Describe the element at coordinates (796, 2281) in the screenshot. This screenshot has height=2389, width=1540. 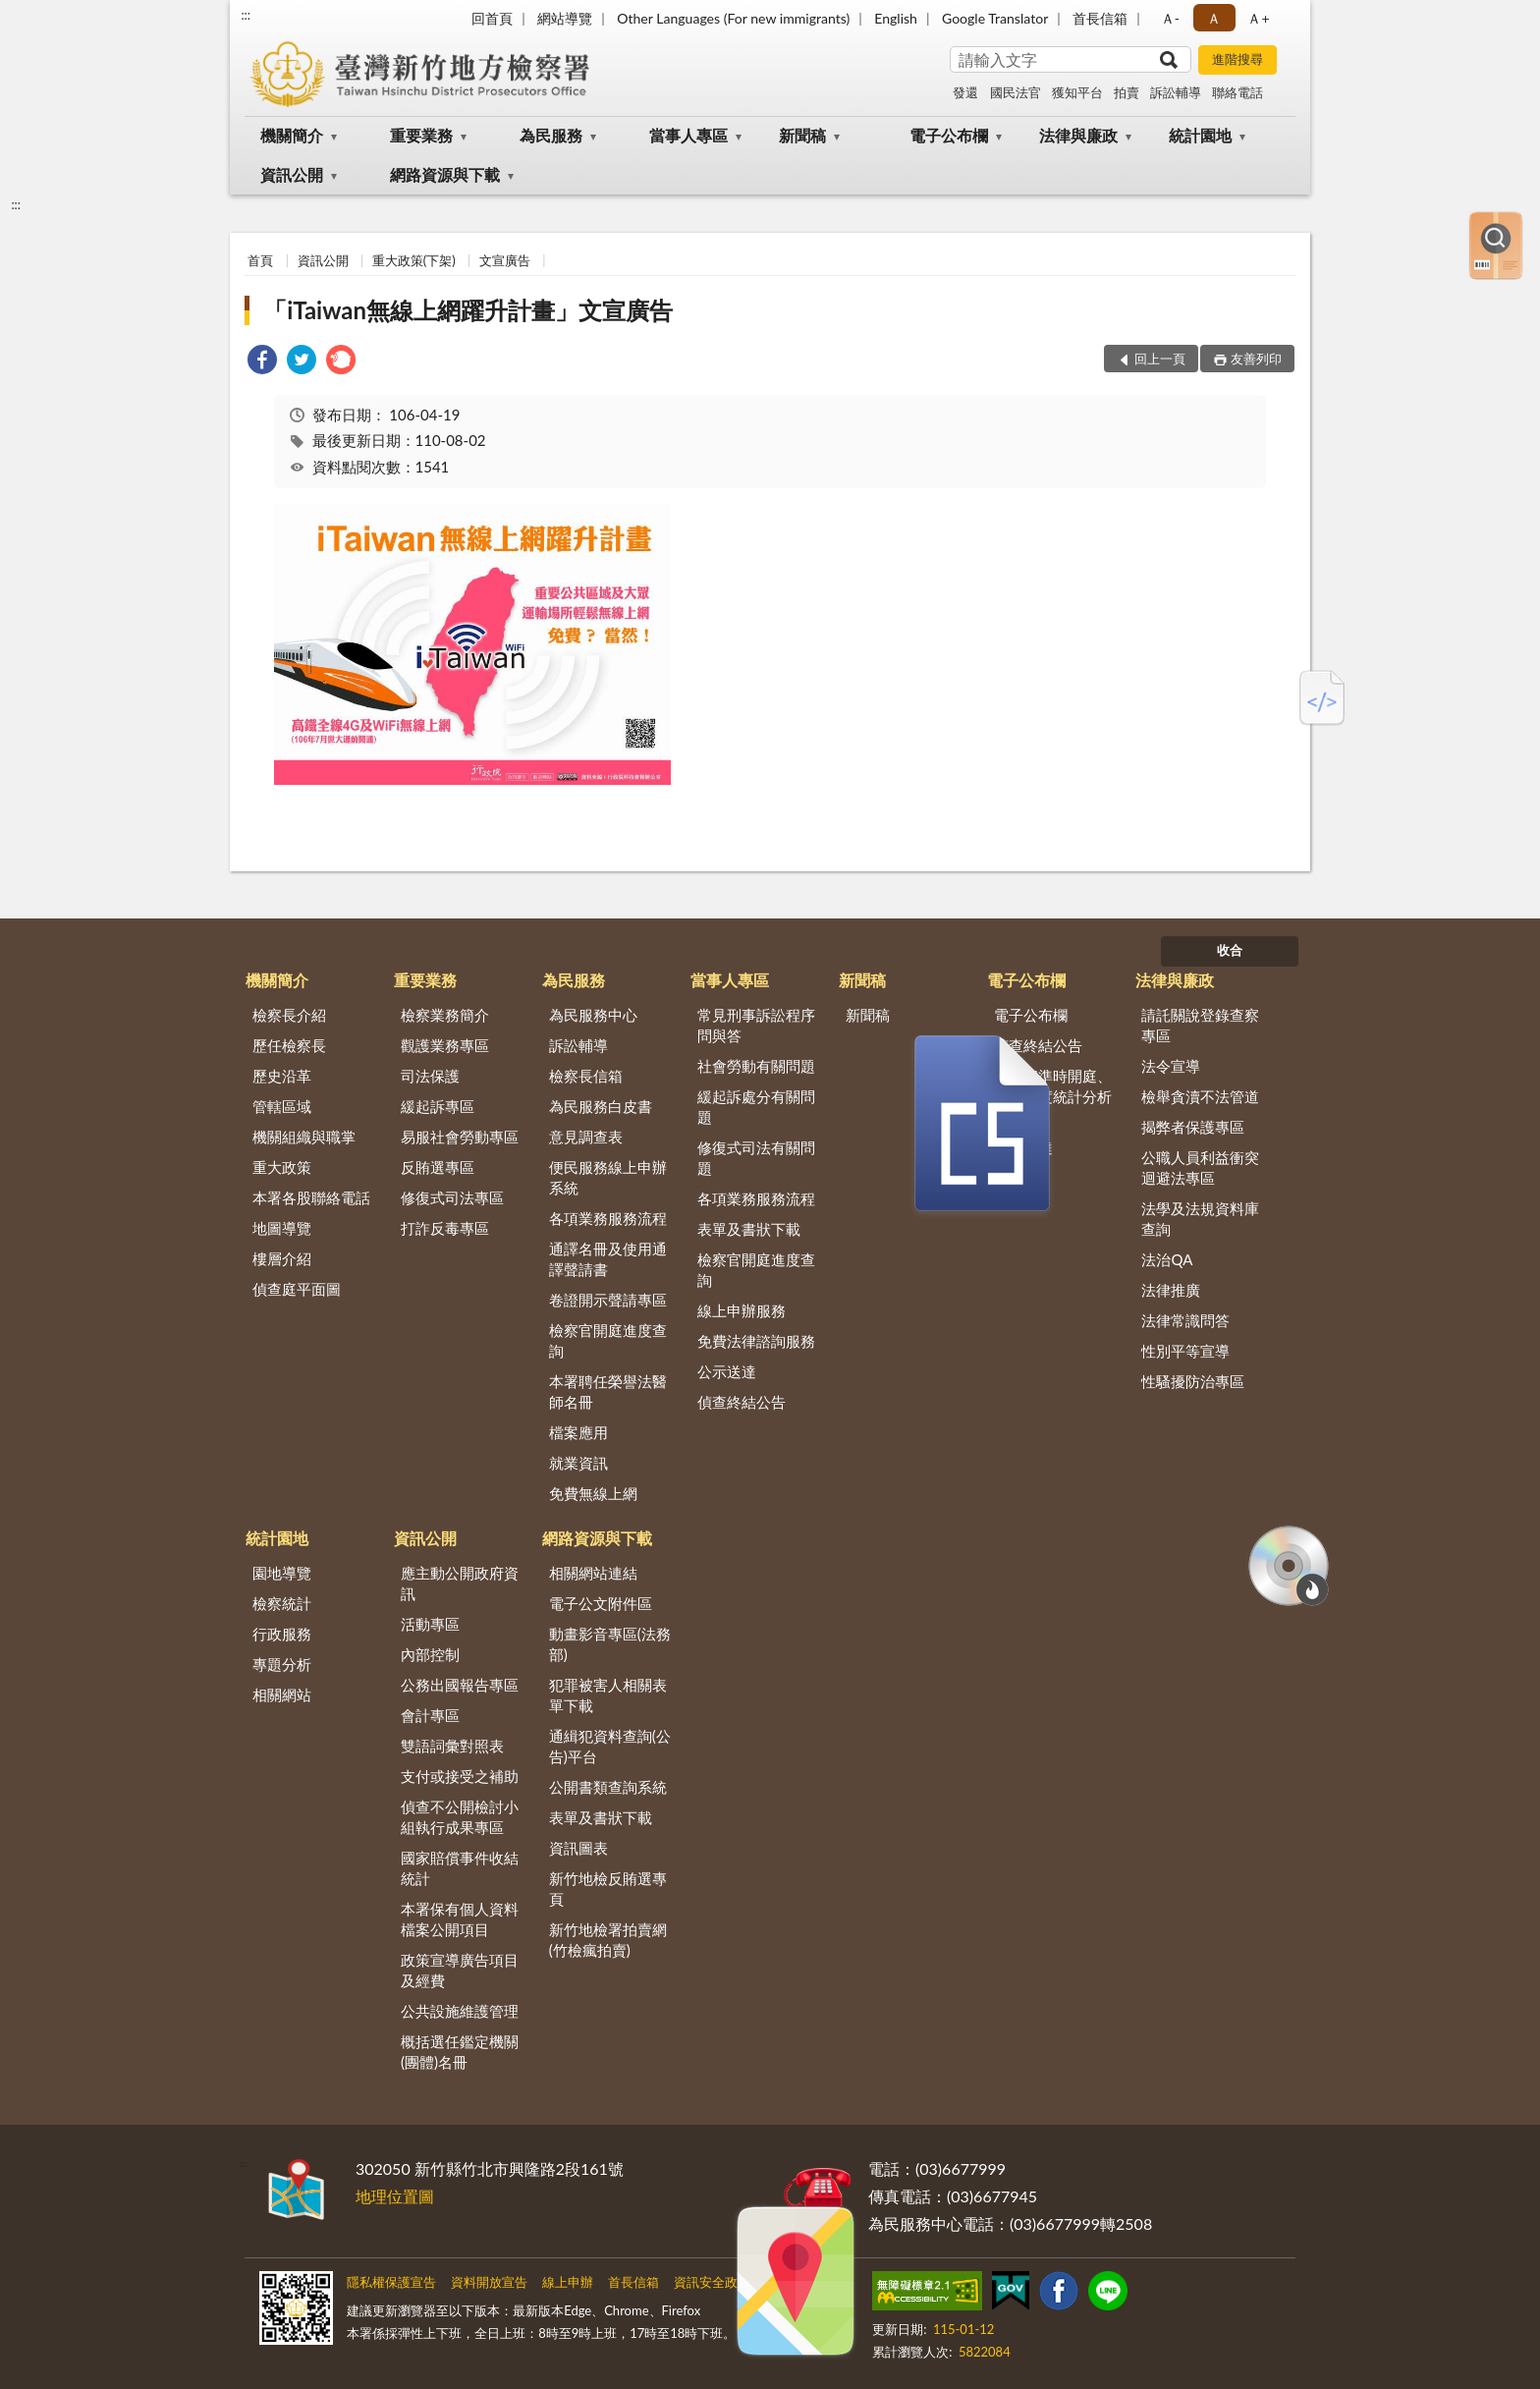
I see `a google earth KML geographic data file` at that location.